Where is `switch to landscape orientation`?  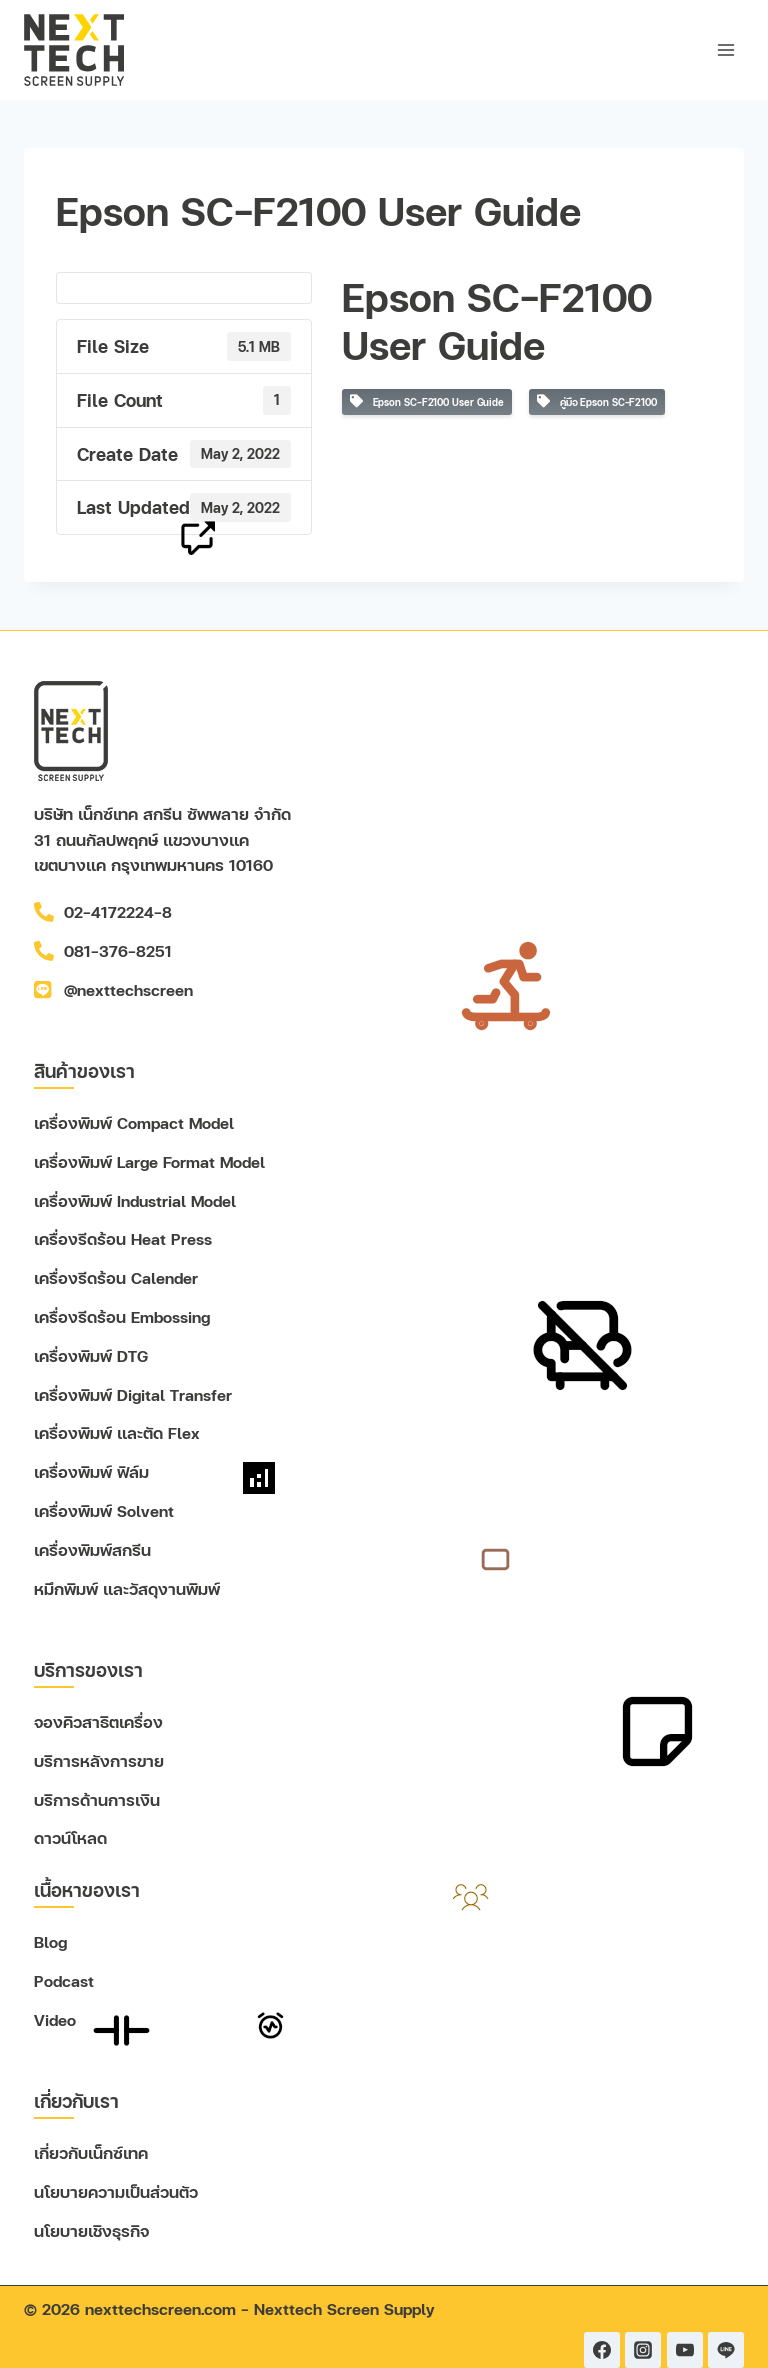
switch to landscape orientation is located at coordinates (495, 1559).